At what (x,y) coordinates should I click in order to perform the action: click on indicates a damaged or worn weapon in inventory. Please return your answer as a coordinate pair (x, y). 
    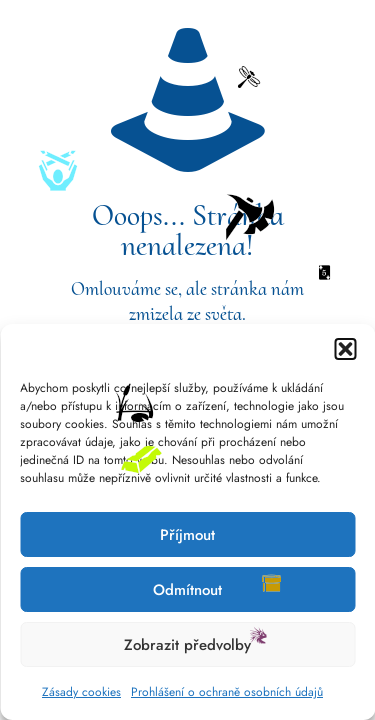
    Looking at the image, I should click on (250, 219).